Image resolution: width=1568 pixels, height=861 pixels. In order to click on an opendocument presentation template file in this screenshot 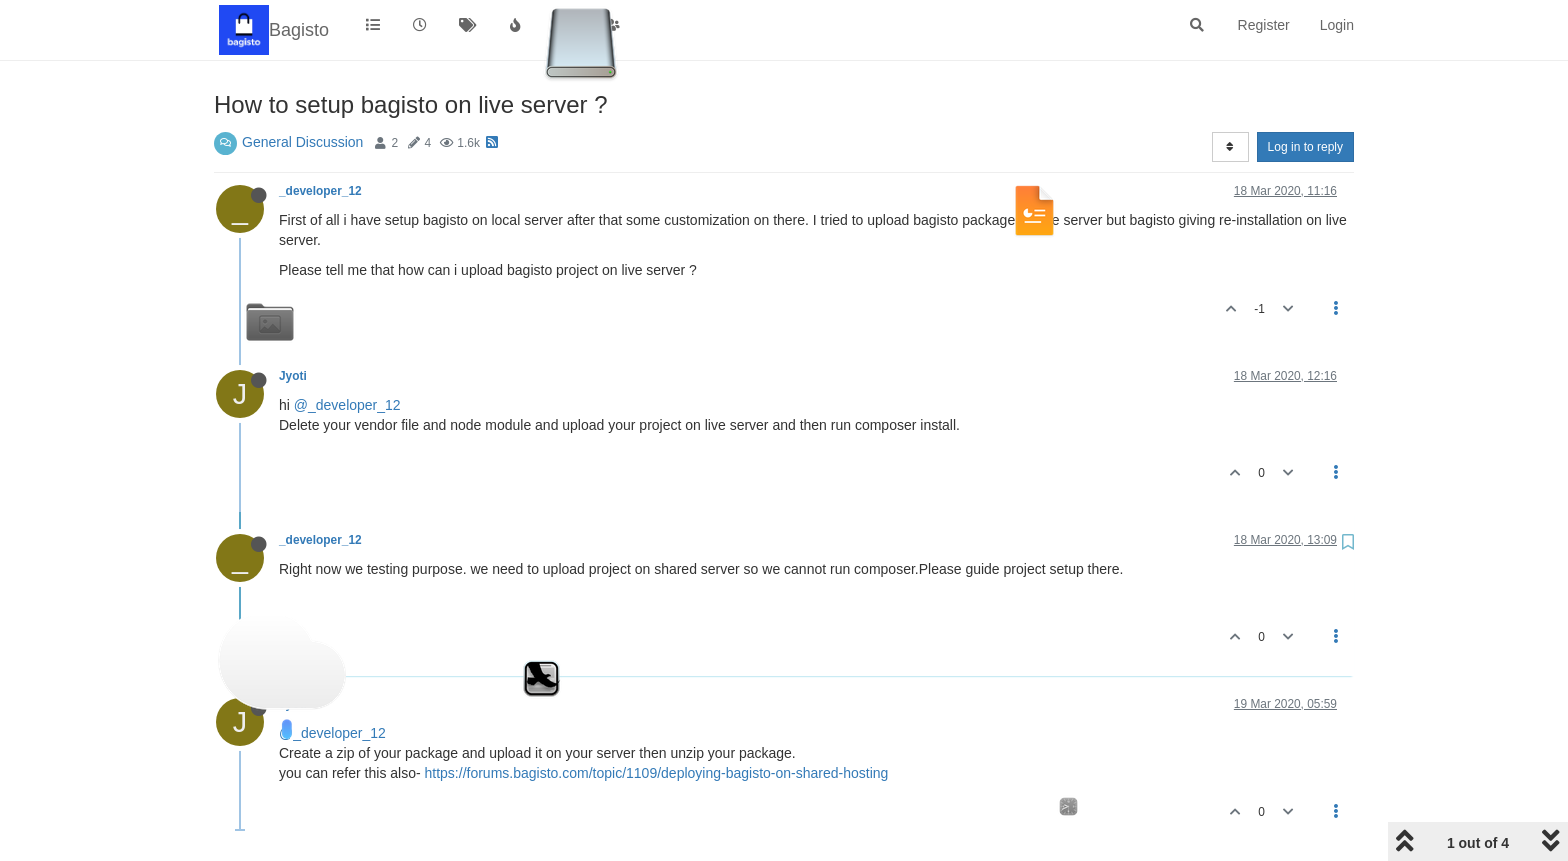, I will do `click(1034, 211)`.